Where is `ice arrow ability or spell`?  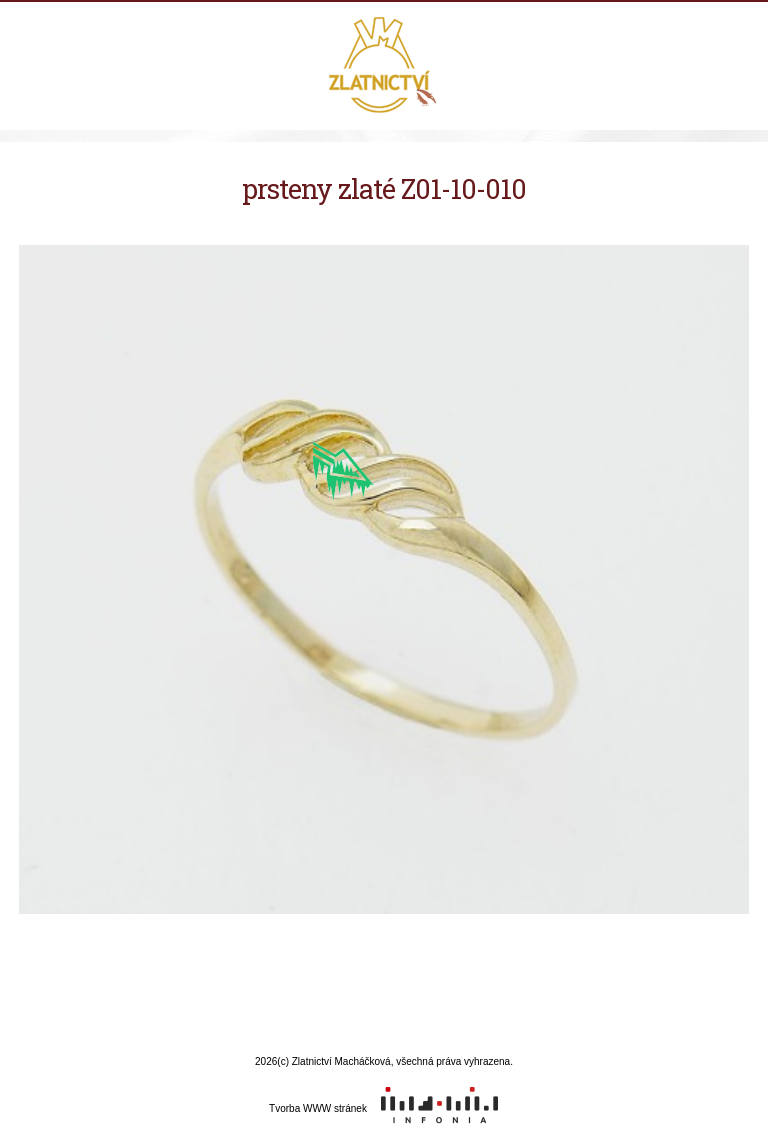 ice arrow ability or spell is located at coordinates (343, 470).